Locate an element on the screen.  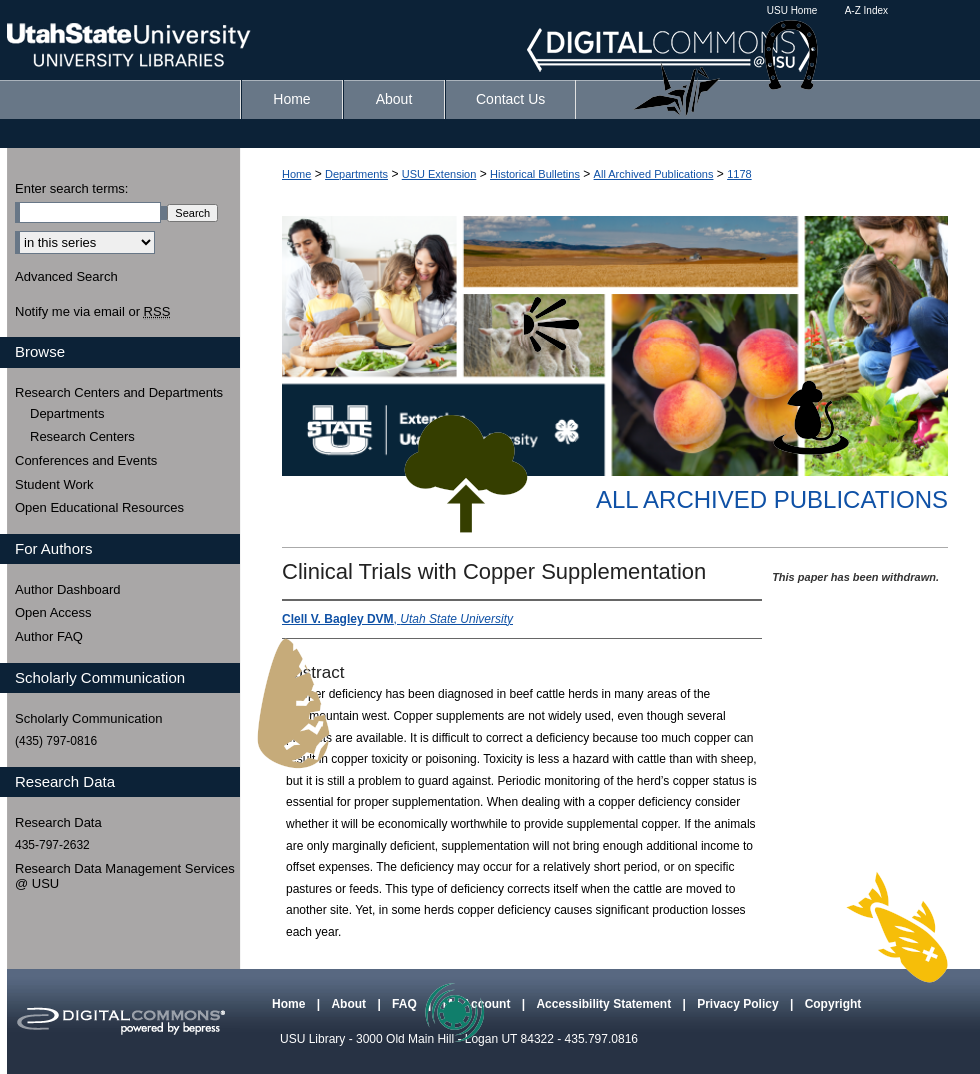
access luck or fortune-related game features is located at coordinates (791, 55).